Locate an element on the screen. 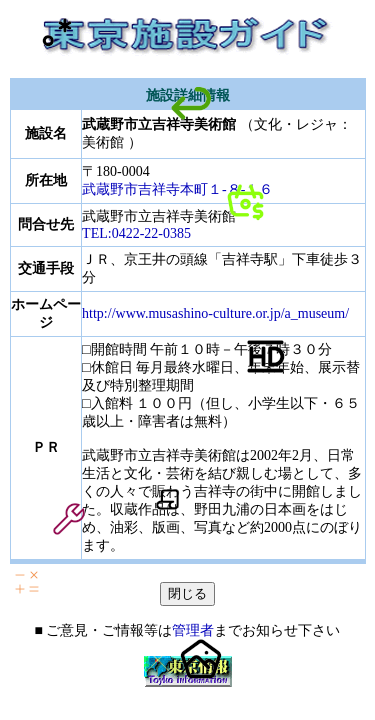 The image size is (375, 720). access calculator or math functions is located at coordinates (27, 582).